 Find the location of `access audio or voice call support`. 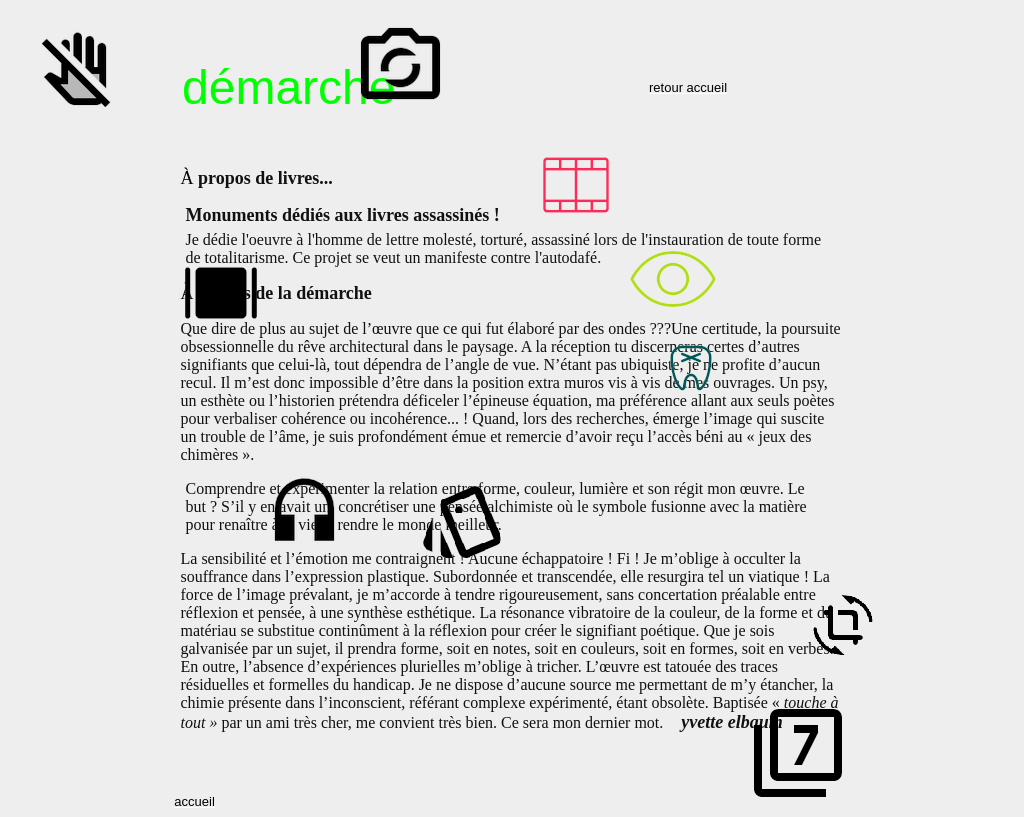

access audio or voice call support is located at coordinates (304, 514).